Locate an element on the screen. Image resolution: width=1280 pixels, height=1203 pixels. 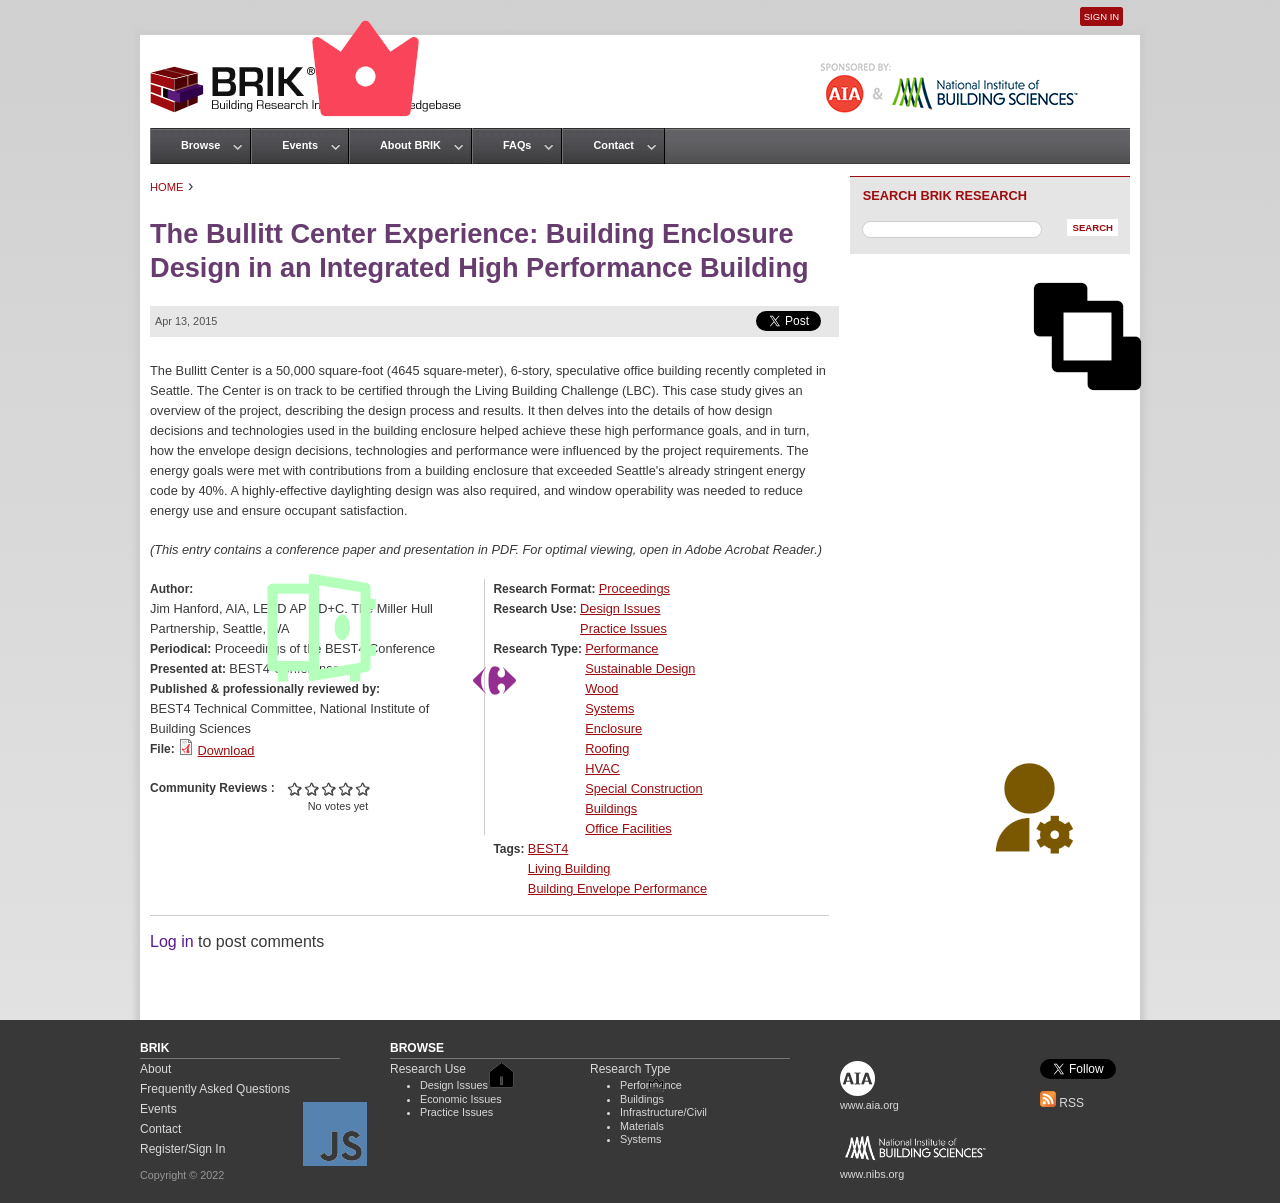
indicates VIP or premium membership status is located at coordinates (656, 1085).